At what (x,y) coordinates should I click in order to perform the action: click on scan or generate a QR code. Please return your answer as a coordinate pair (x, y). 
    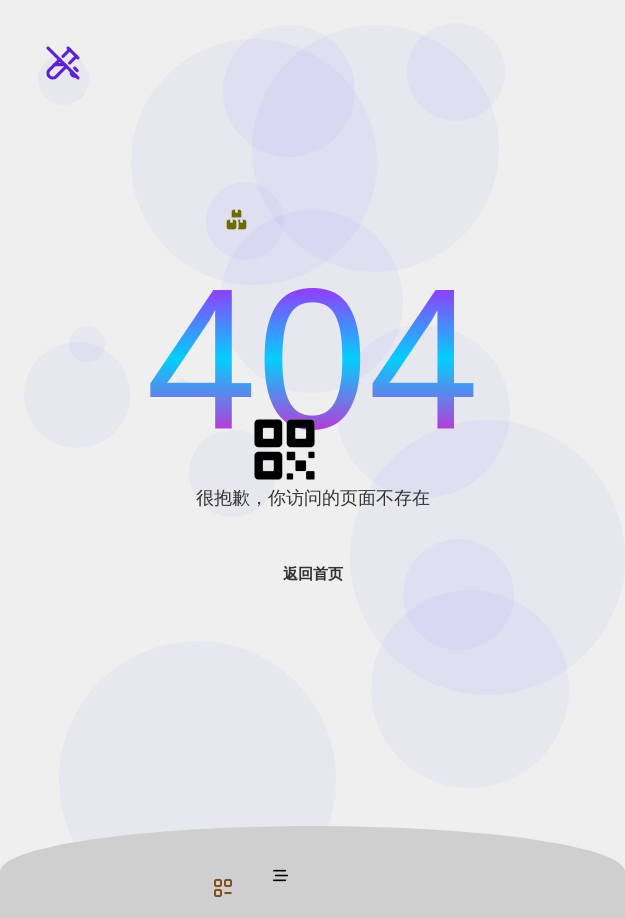
    Looking at the image, I should click on (284, 449).